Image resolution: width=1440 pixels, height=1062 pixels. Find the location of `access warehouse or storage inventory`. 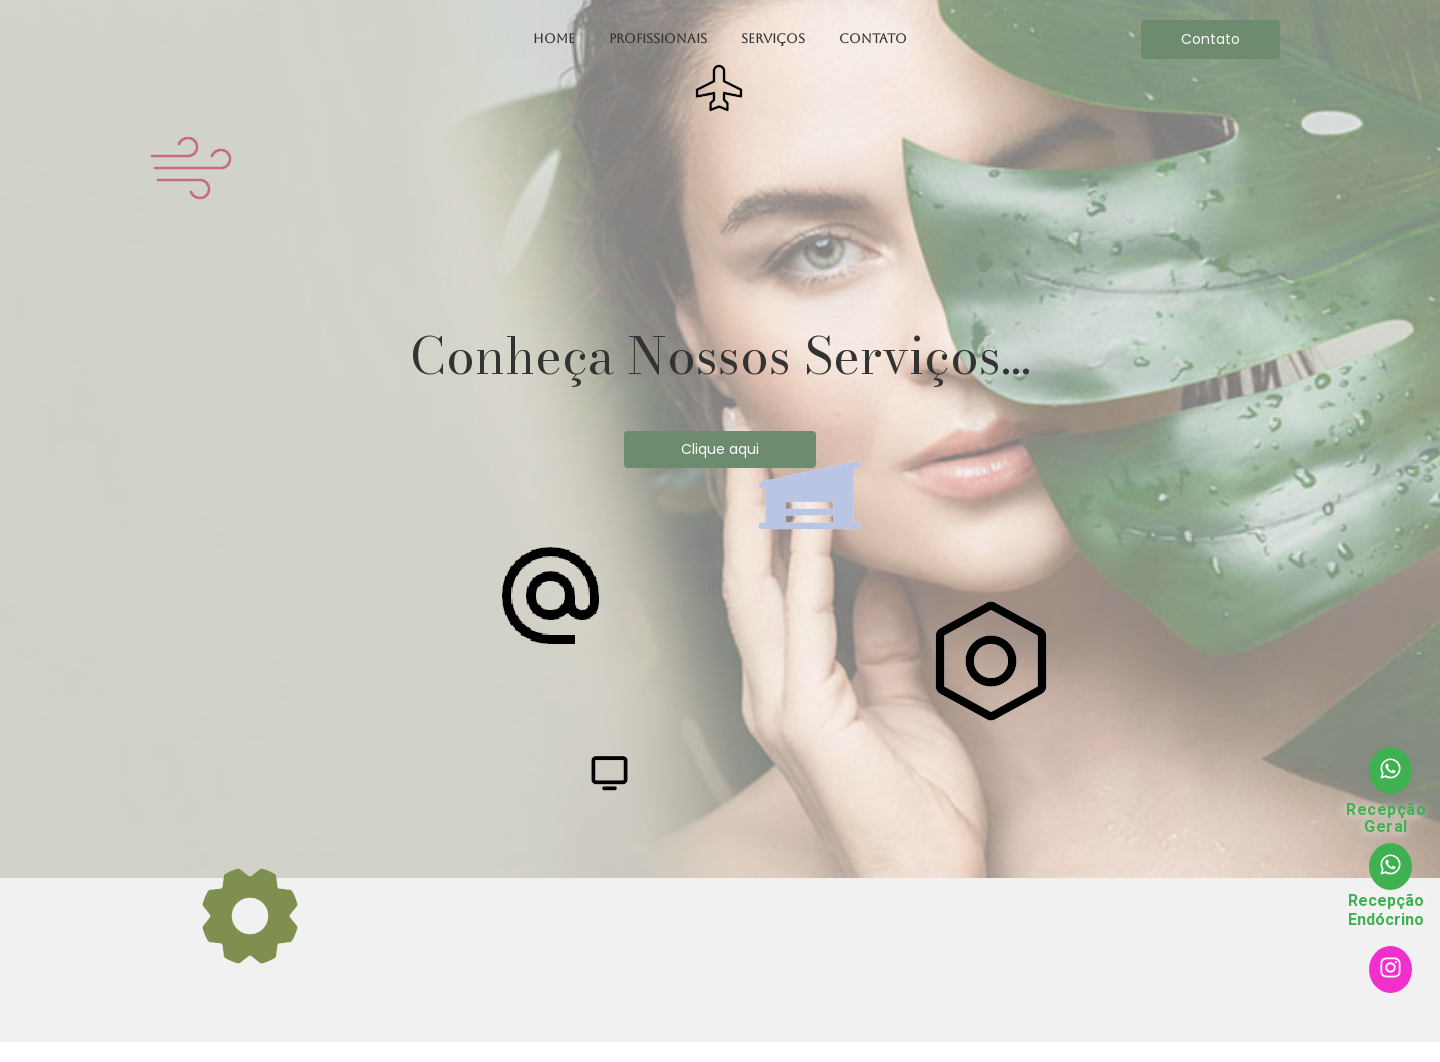

access warehouse or storage inventory is located at coordinates (809, 498).